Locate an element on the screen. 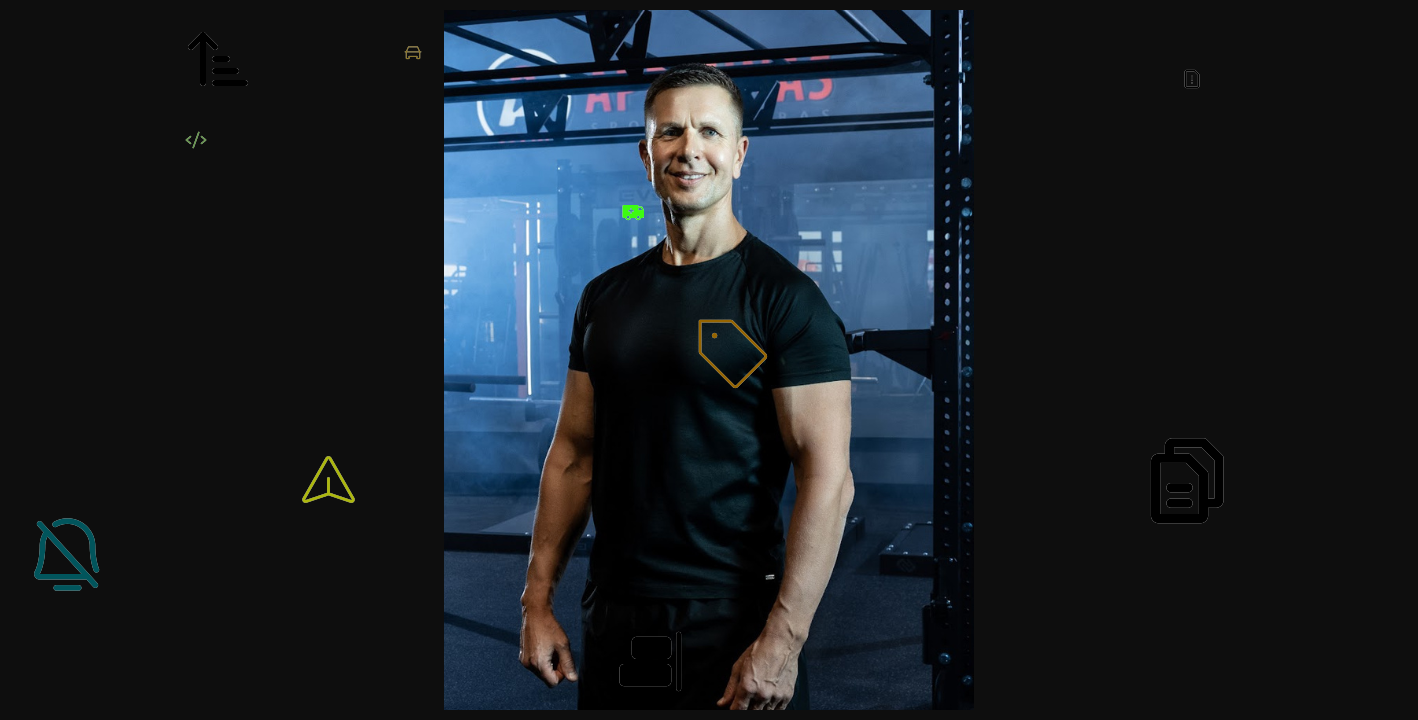 This screenshot has height=720, width=1418. align content to the right is located at coordinates (651, 661).